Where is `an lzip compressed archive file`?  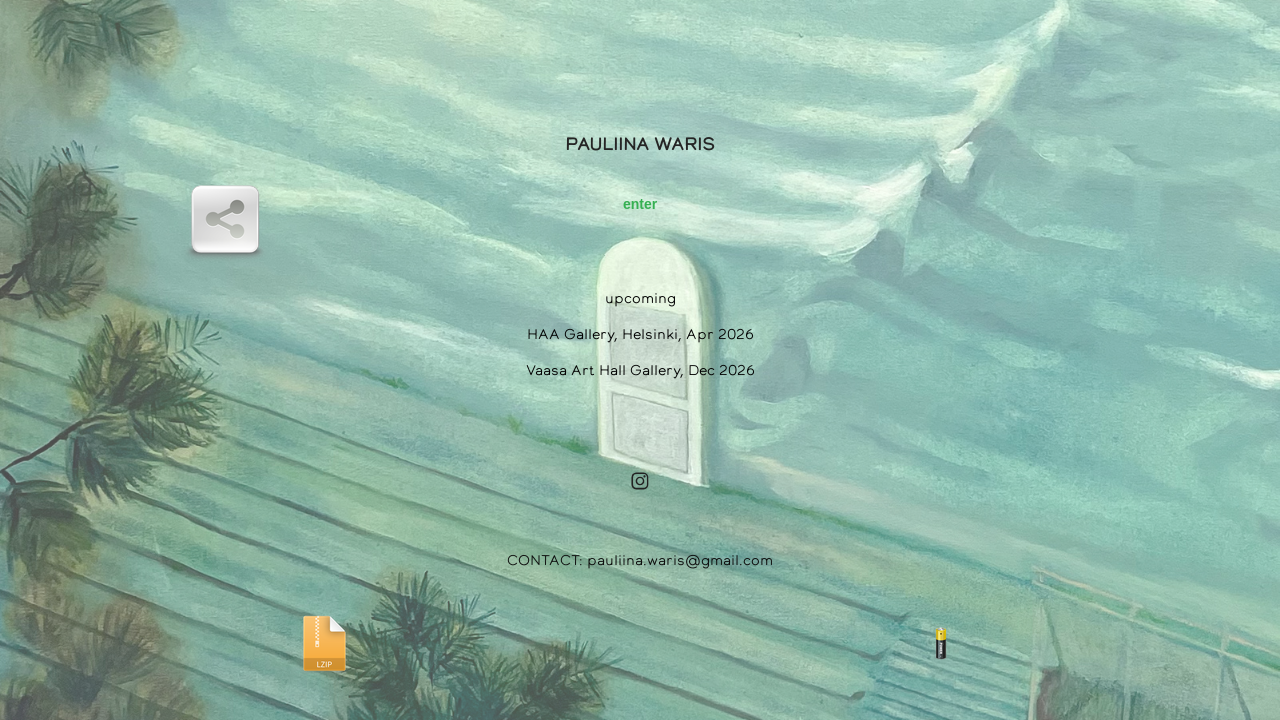
an lzip compressed archive file is located at coordinates (324, 644).